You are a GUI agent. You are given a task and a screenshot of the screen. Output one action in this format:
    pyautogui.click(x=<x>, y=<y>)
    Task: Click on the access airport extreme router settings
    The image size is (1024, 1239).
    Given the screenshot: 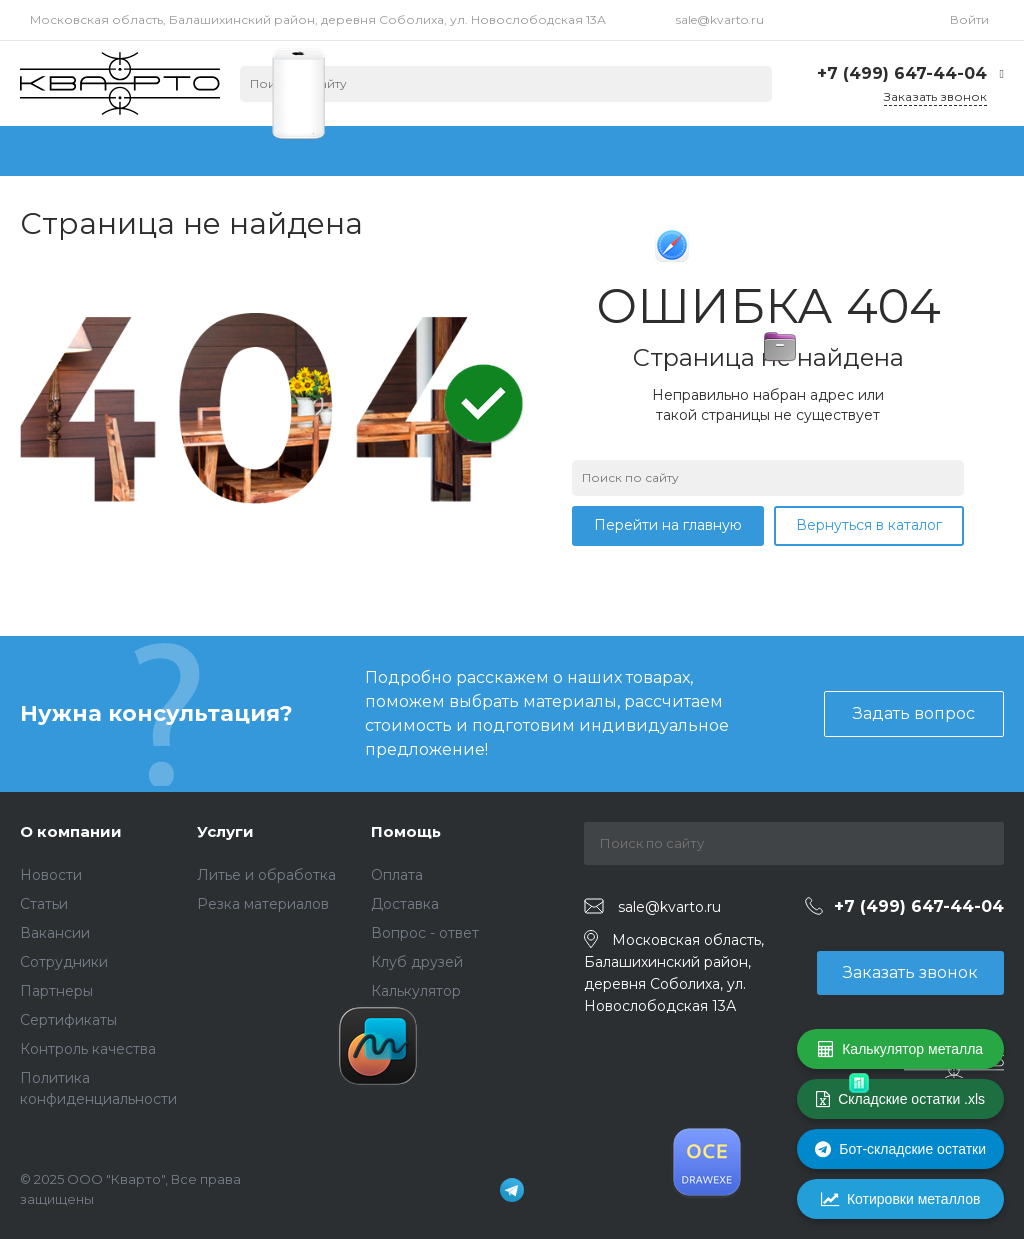 What is the action you would take?
    pyautogui.click(x=299, y=92)
    